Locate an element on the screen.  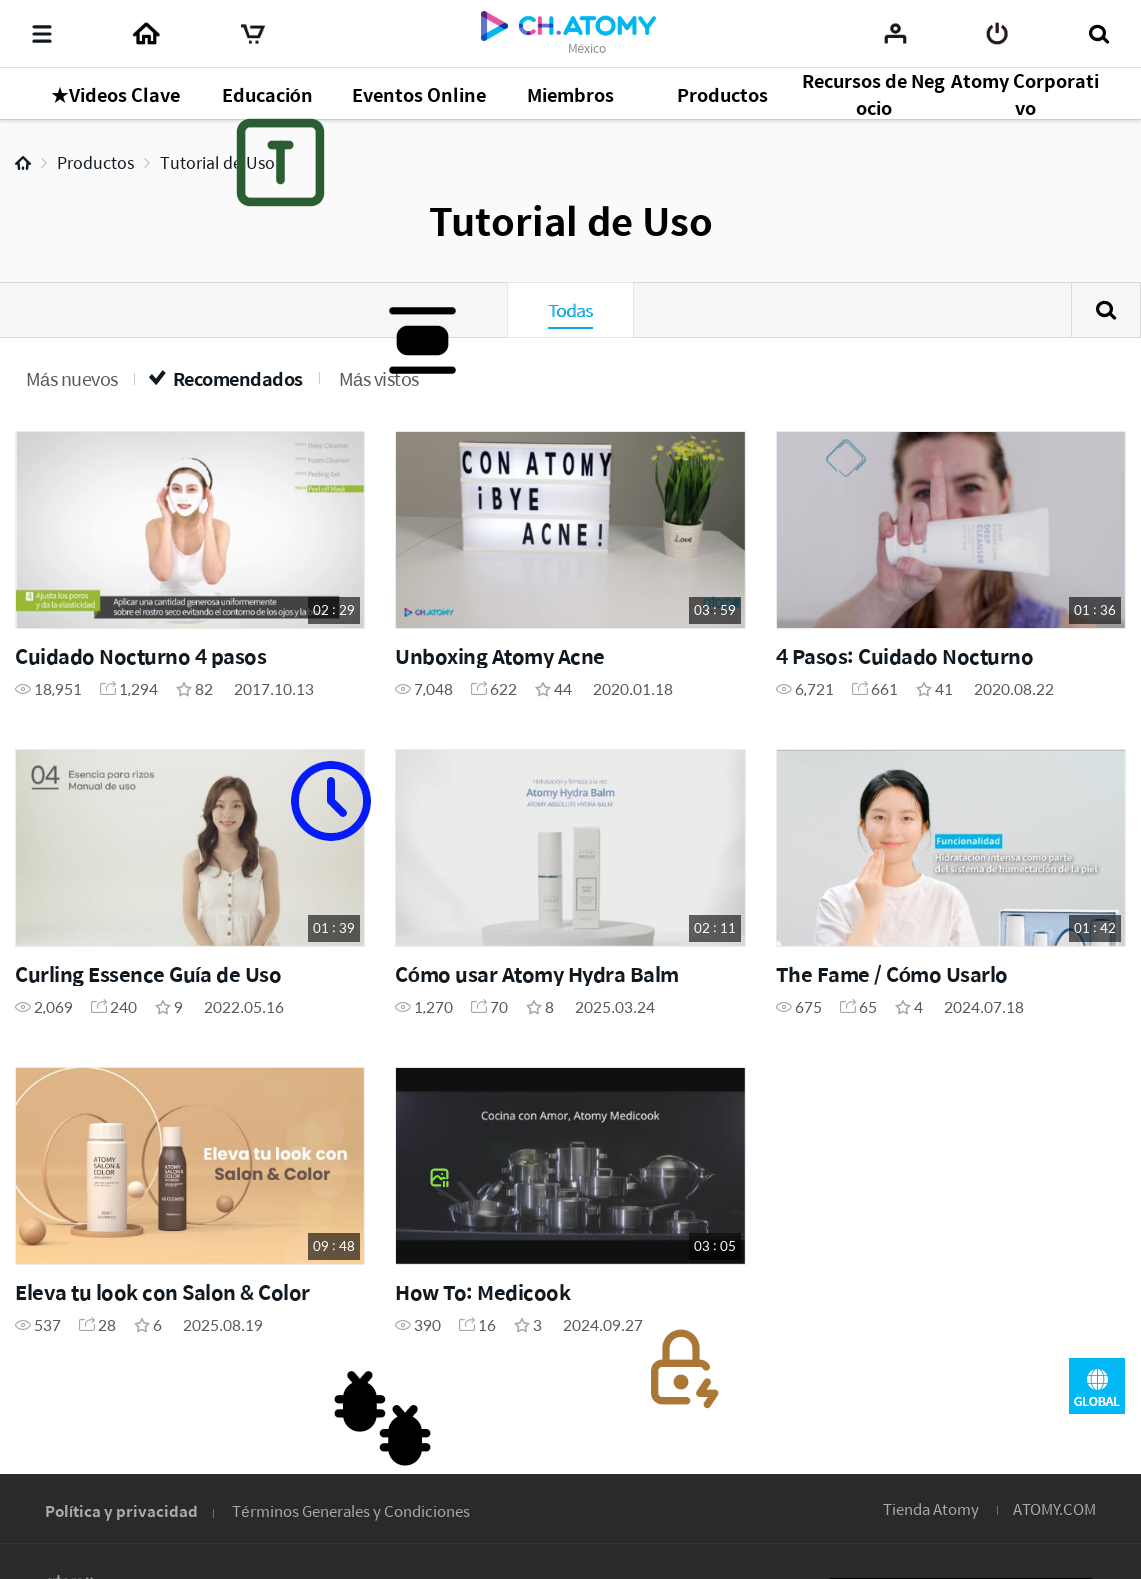
insert a text box or text element is located at coordinates (280, 162).